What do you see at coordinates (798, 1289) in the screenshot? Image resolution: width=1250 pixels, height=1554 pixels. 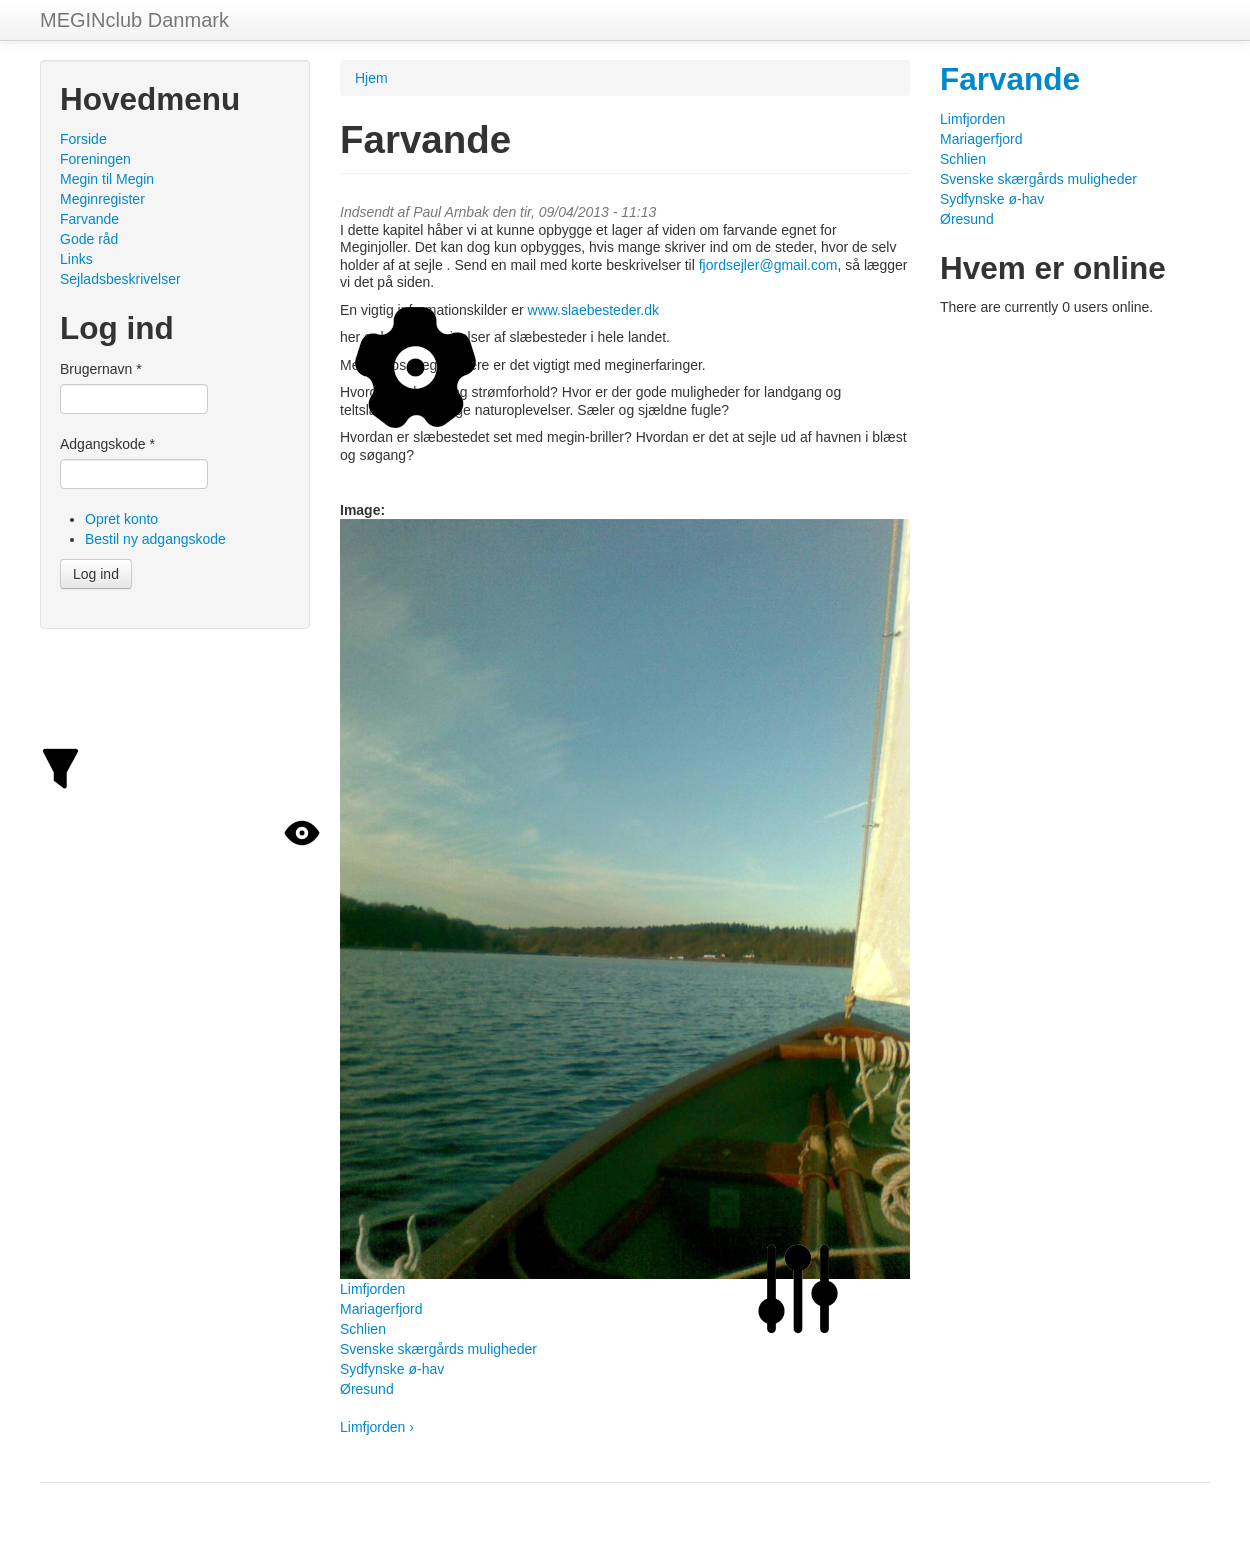 I see `open settings or preferences` at bounding box center [798, 1289].